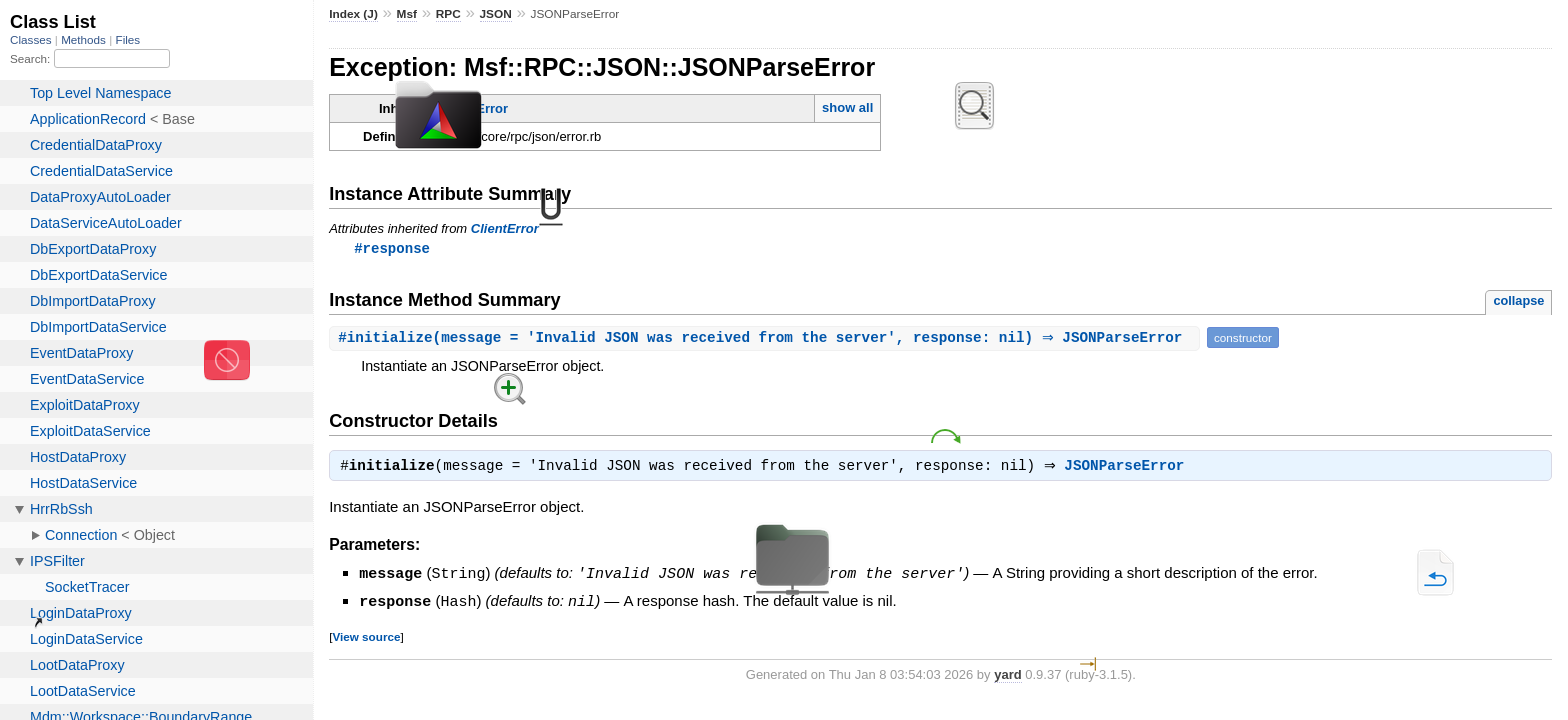  I want to click on apply underline formatting to selected text, so click(551, 207).